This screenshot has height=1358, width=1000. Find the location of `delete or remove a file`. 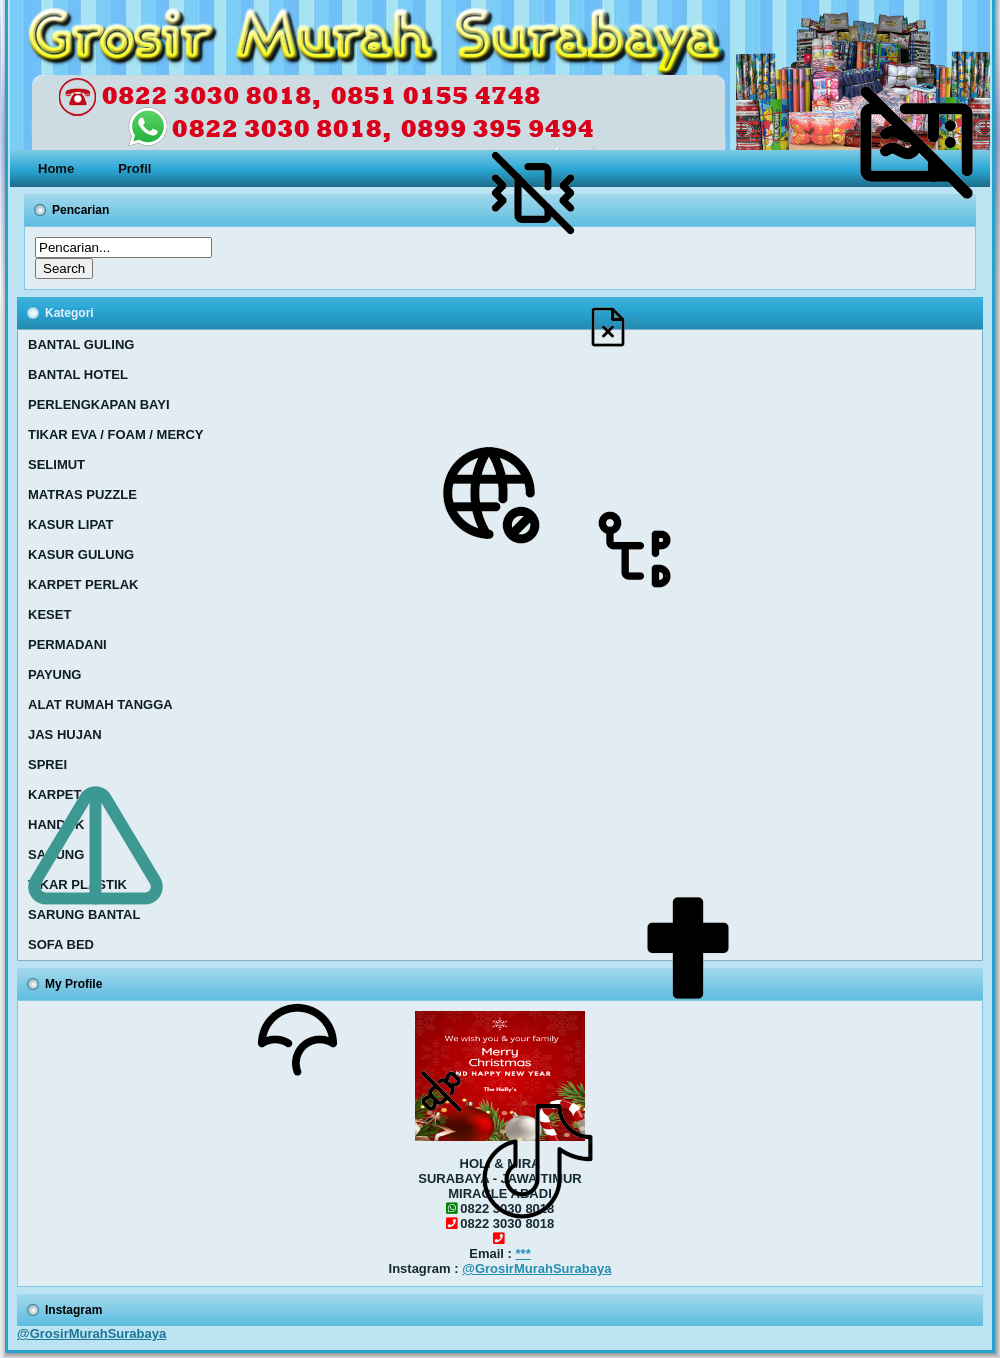

delete or remove a file is located at coordinates (608, 327).